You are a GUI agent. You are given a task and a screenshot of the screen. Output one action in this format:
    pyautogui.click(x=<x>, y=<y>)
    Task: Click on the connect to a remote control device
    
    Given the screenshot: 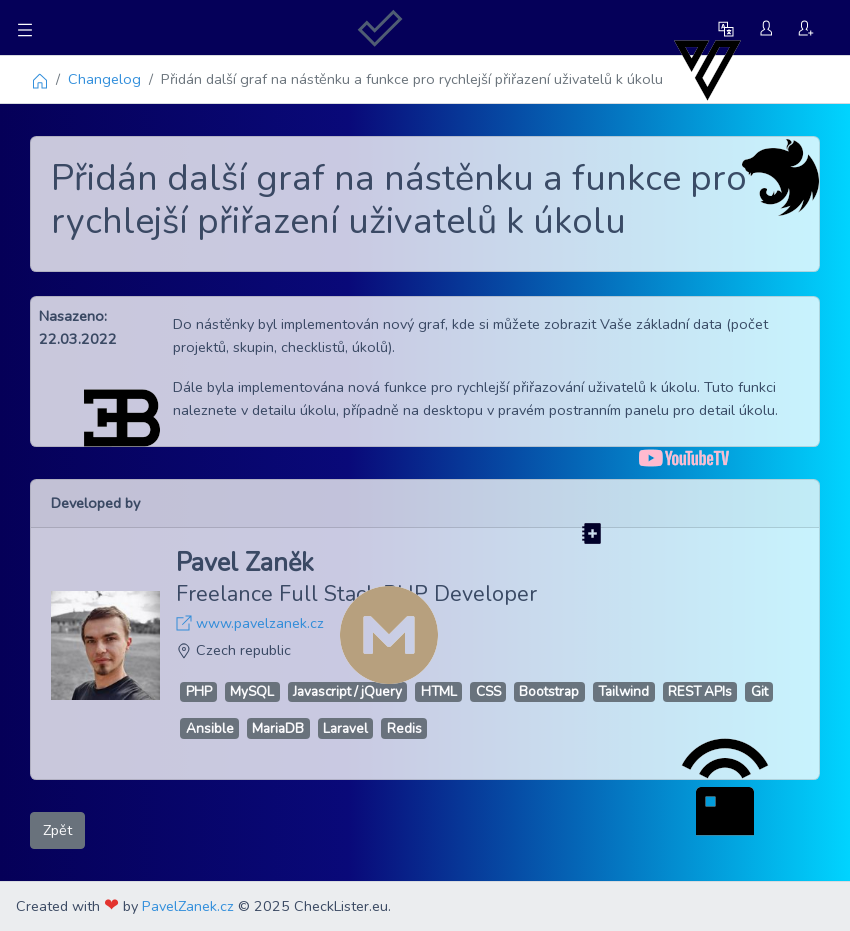 What is the action you would take?
    pyautogui.click(x=725, y=787)
    